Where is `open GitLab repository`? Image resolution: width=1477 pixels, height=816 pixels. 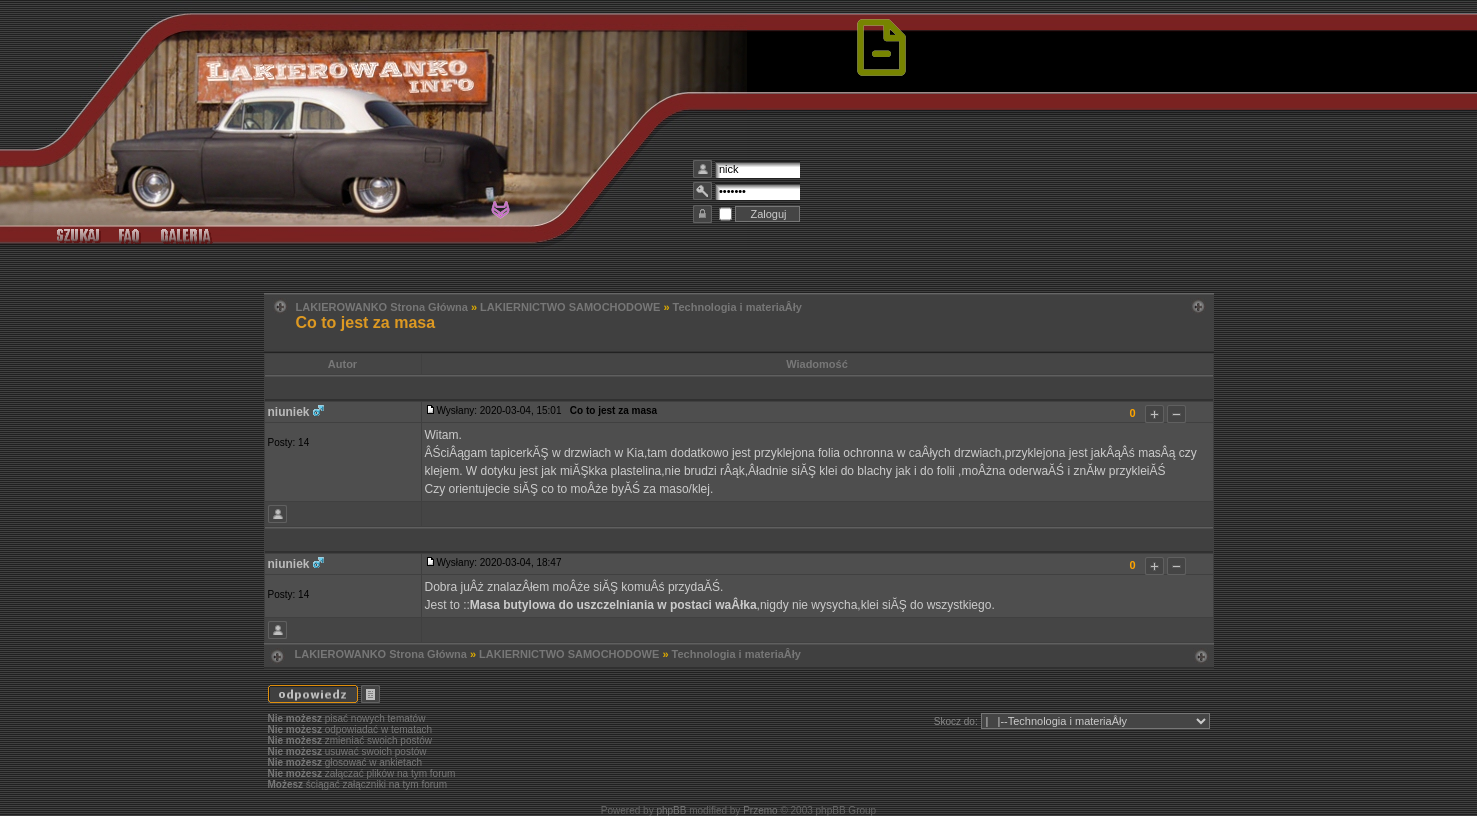 open GitLab repository is located at coordinates (500, 209).